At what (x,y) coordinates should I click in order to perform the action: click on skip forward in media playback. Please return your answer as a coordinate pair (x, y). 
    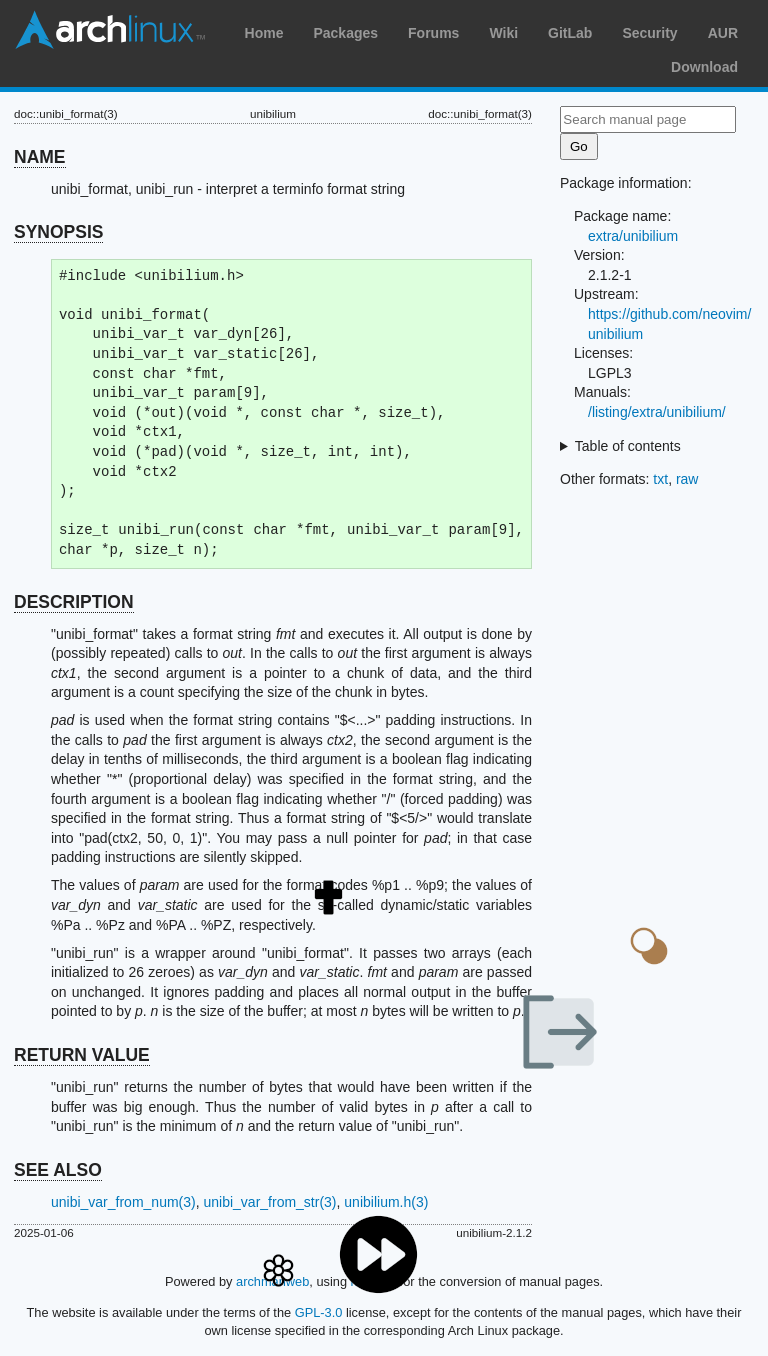
    Looking at the image, I should click on (378, 1254).